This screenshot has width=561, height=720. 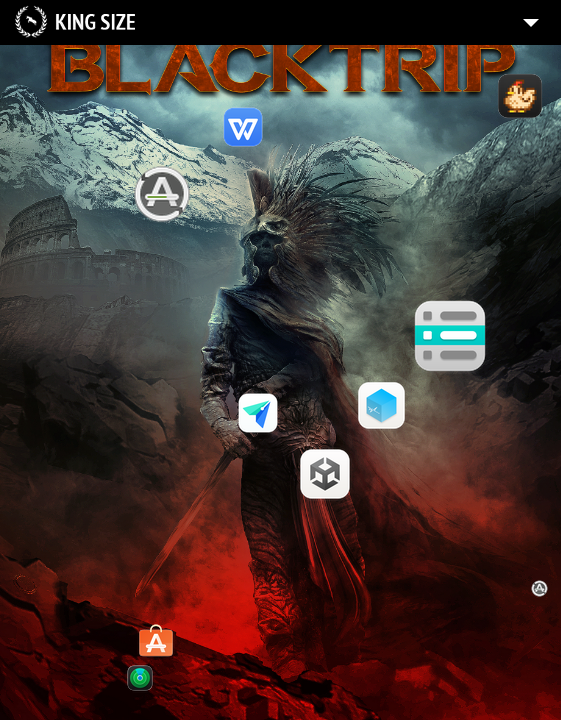 What do you see at coordinates (381, 405) in the screenshot?
I see `launch virtualbox virtual machine manager` at bounding box center [381, 405].